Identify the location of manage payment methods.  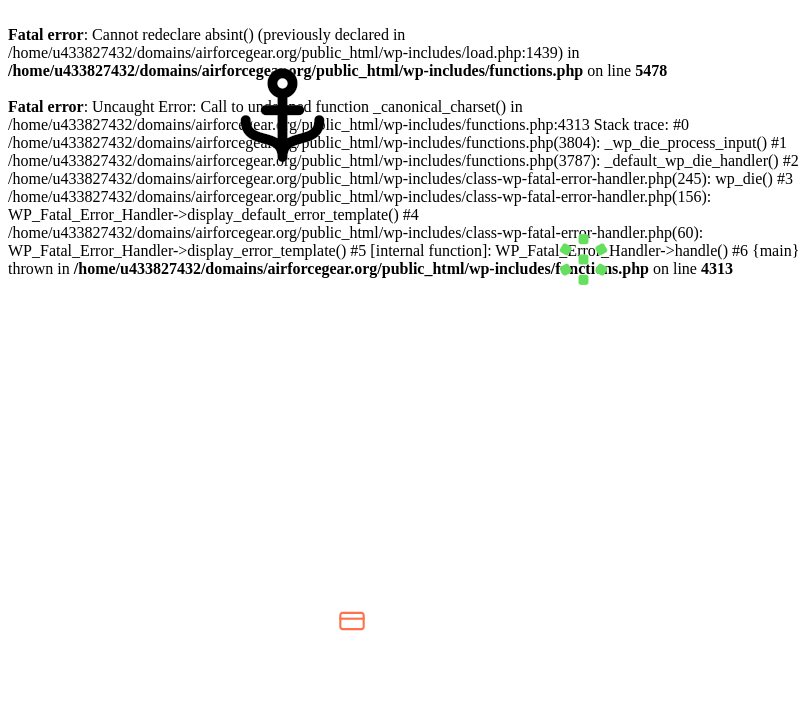
(352, 621).